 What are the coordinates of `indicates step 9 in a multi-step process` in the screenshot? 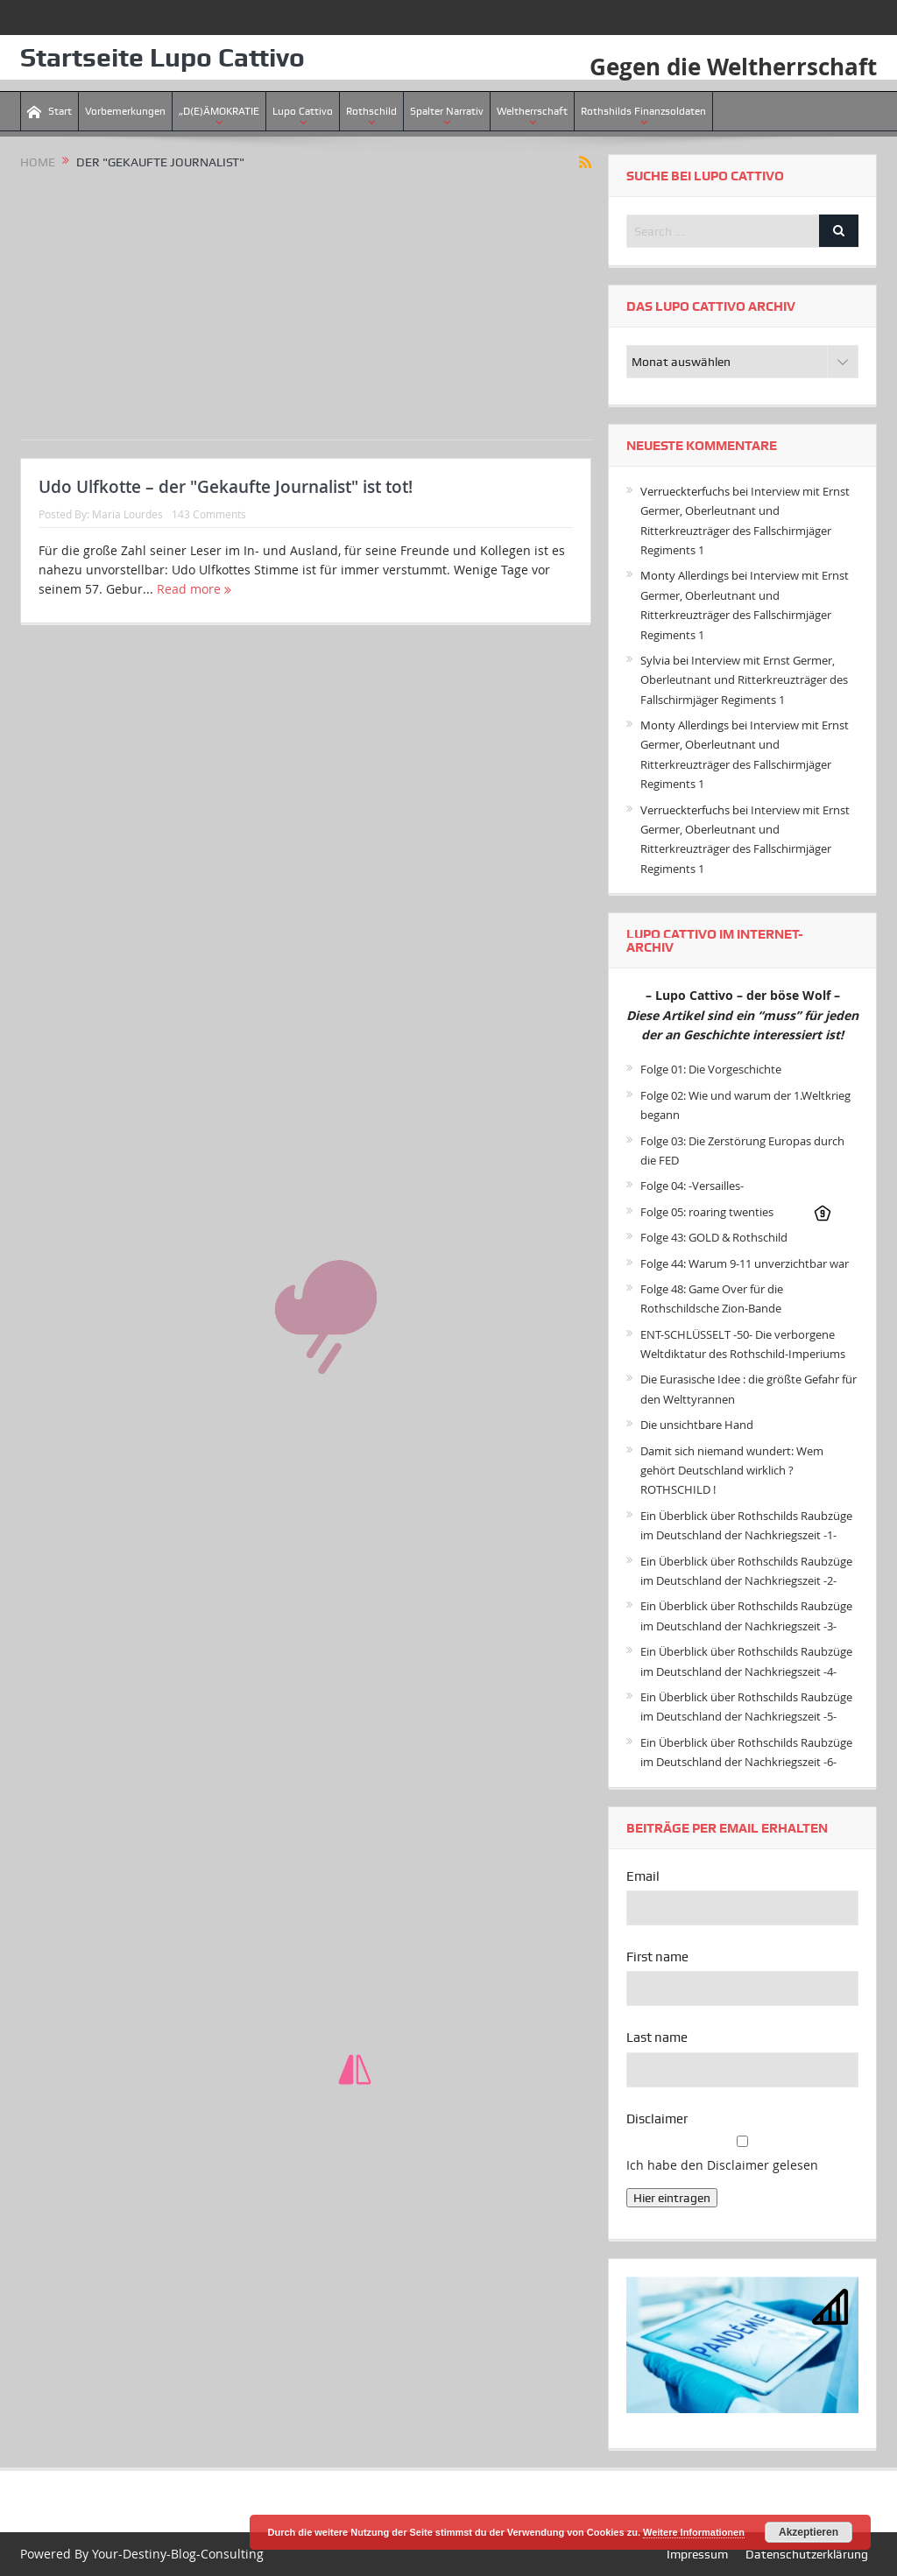 It's located at (823, 1214).